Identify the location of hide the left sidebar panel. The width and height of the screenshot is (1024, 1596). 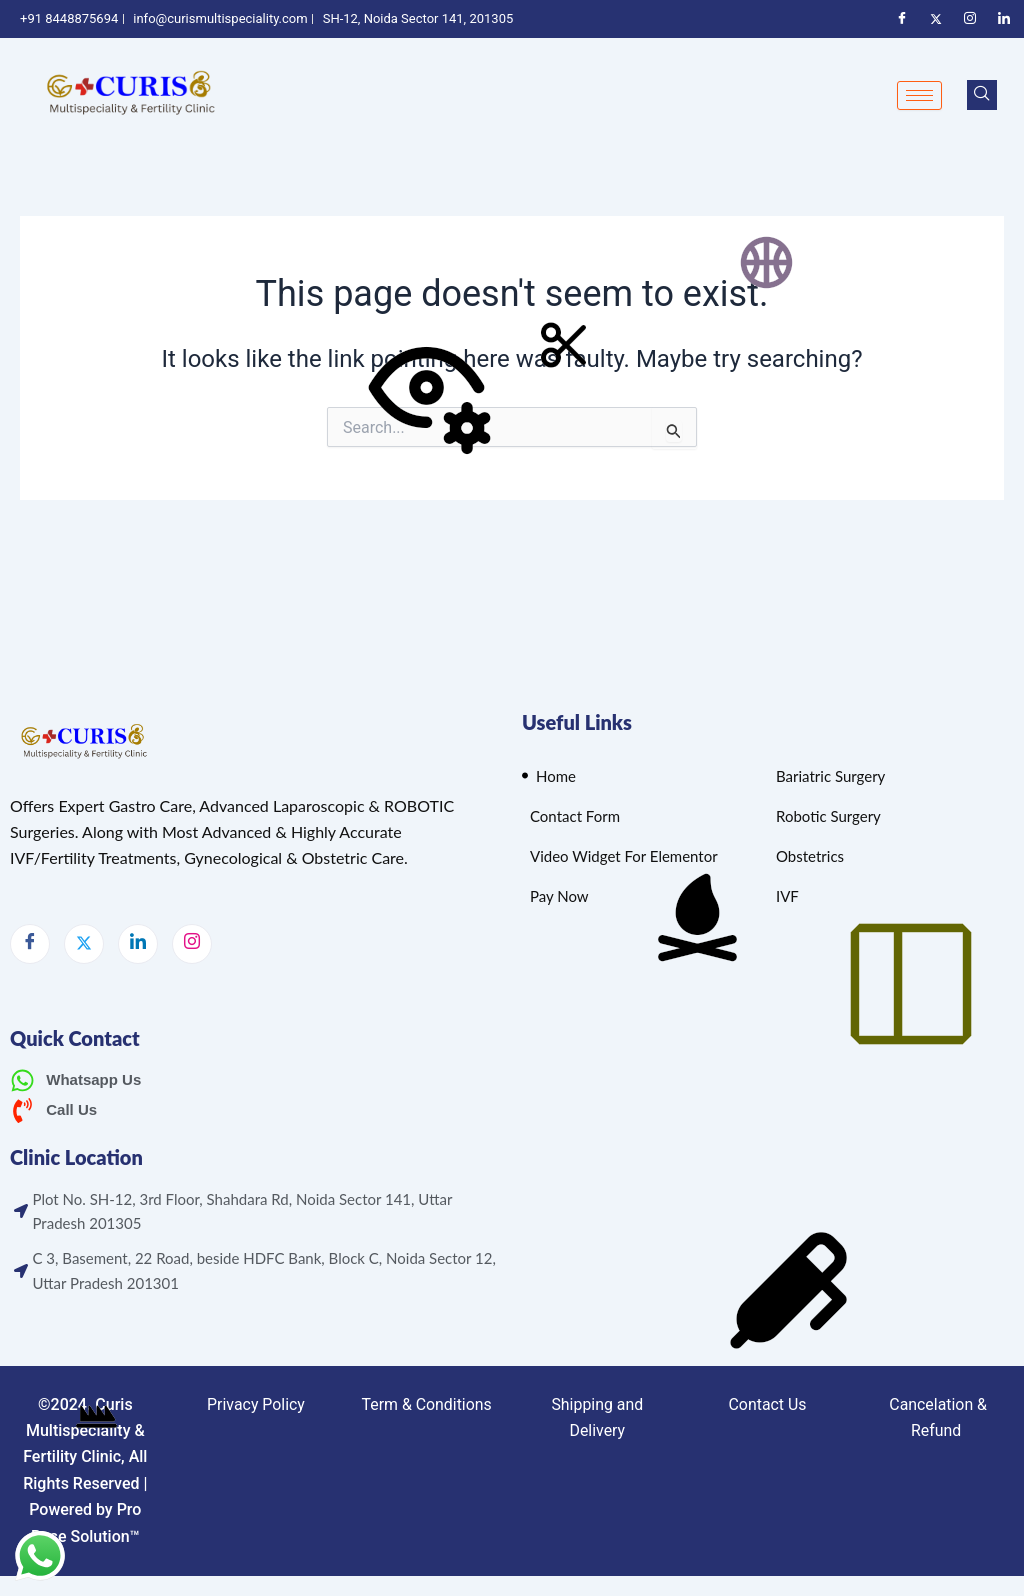
(911, 984).